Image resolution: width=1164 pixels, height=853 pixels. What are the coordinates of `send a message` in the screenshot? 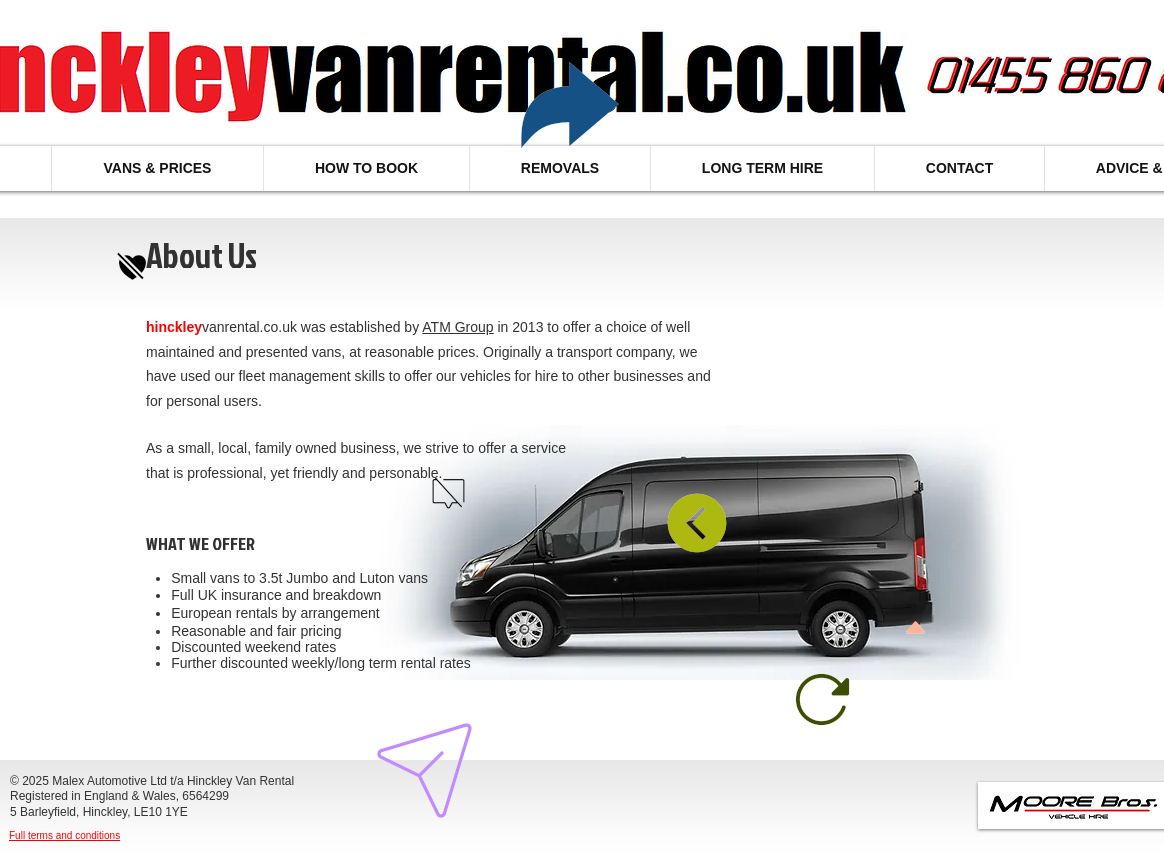 It's located at (428, 767).